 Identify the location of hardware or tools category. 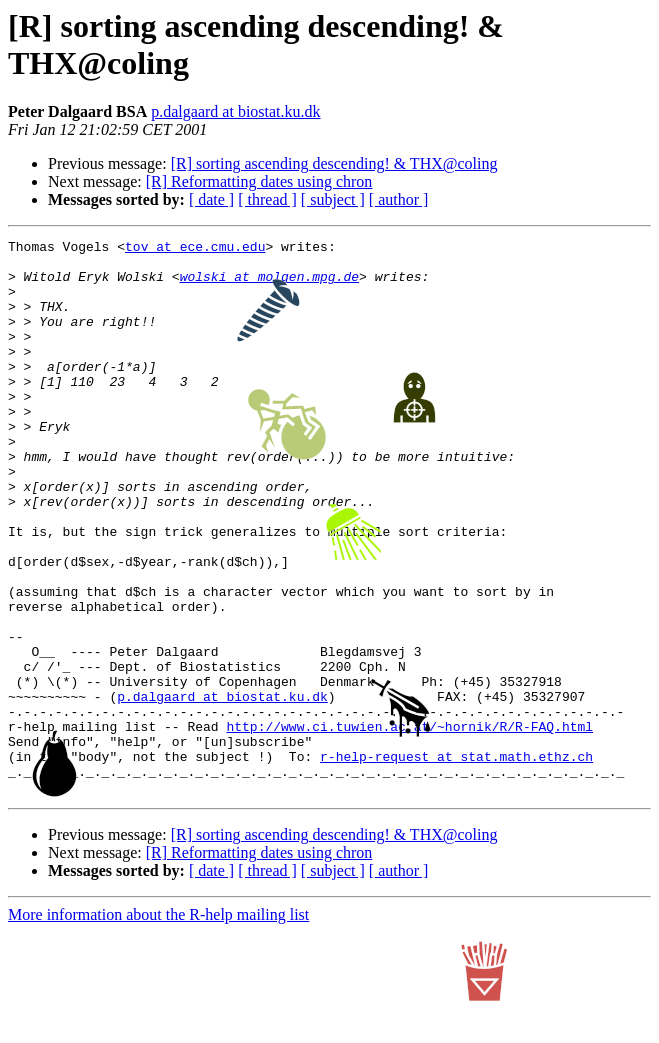
(268, 310).